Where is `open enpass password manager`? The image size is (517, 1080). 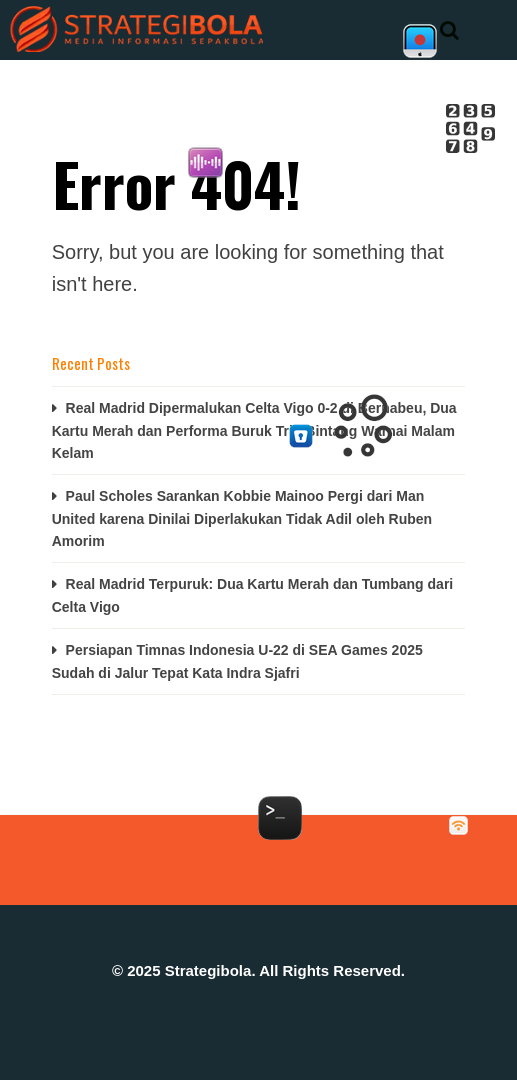
open enpass password manager is located at coordinates (301, 436).